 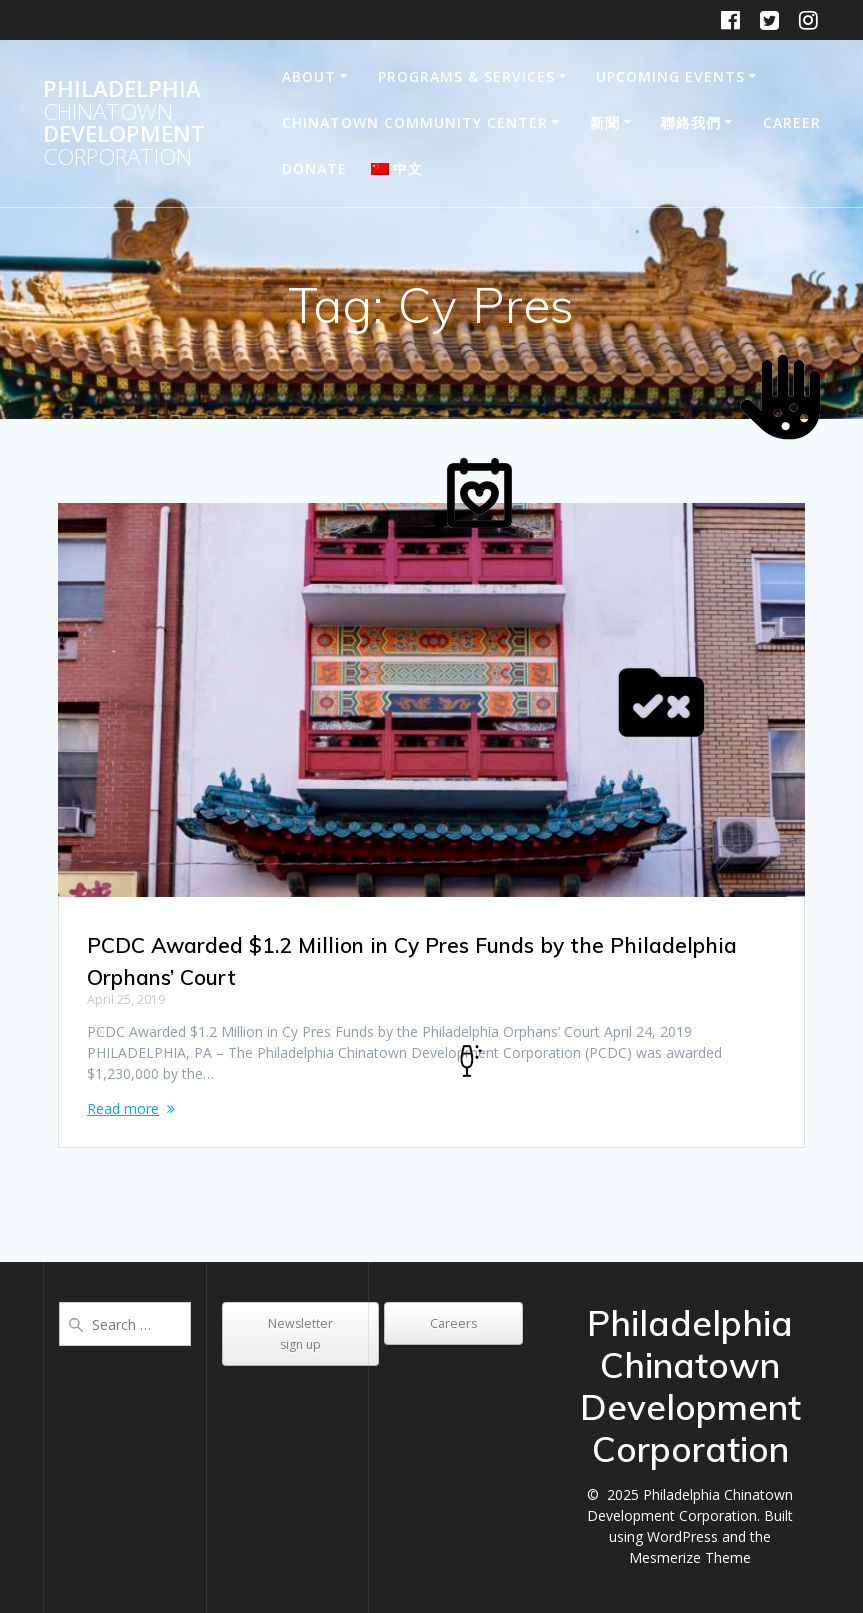 I want to click on folder containing validated and rejected items, so click(x=661, y=702).